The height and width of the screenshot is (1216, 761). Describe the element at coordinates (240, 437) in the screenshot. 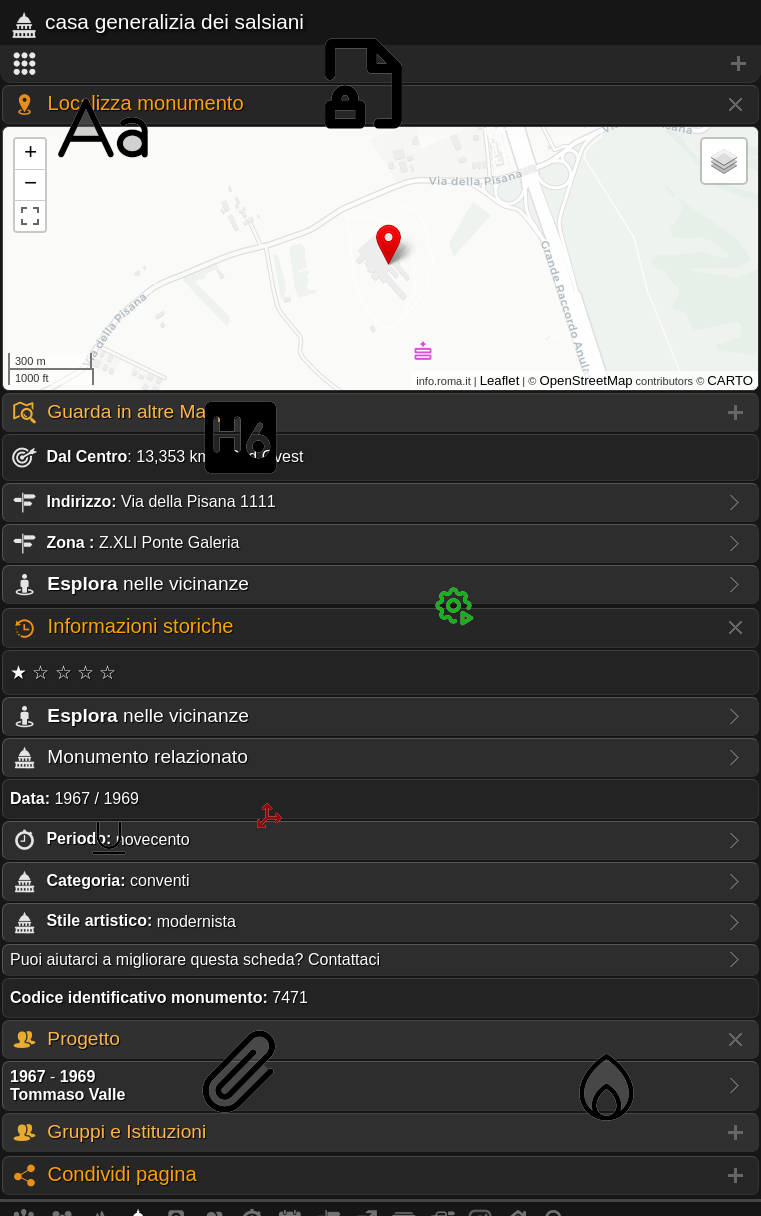

I see `format text as heading level 6` at that location.